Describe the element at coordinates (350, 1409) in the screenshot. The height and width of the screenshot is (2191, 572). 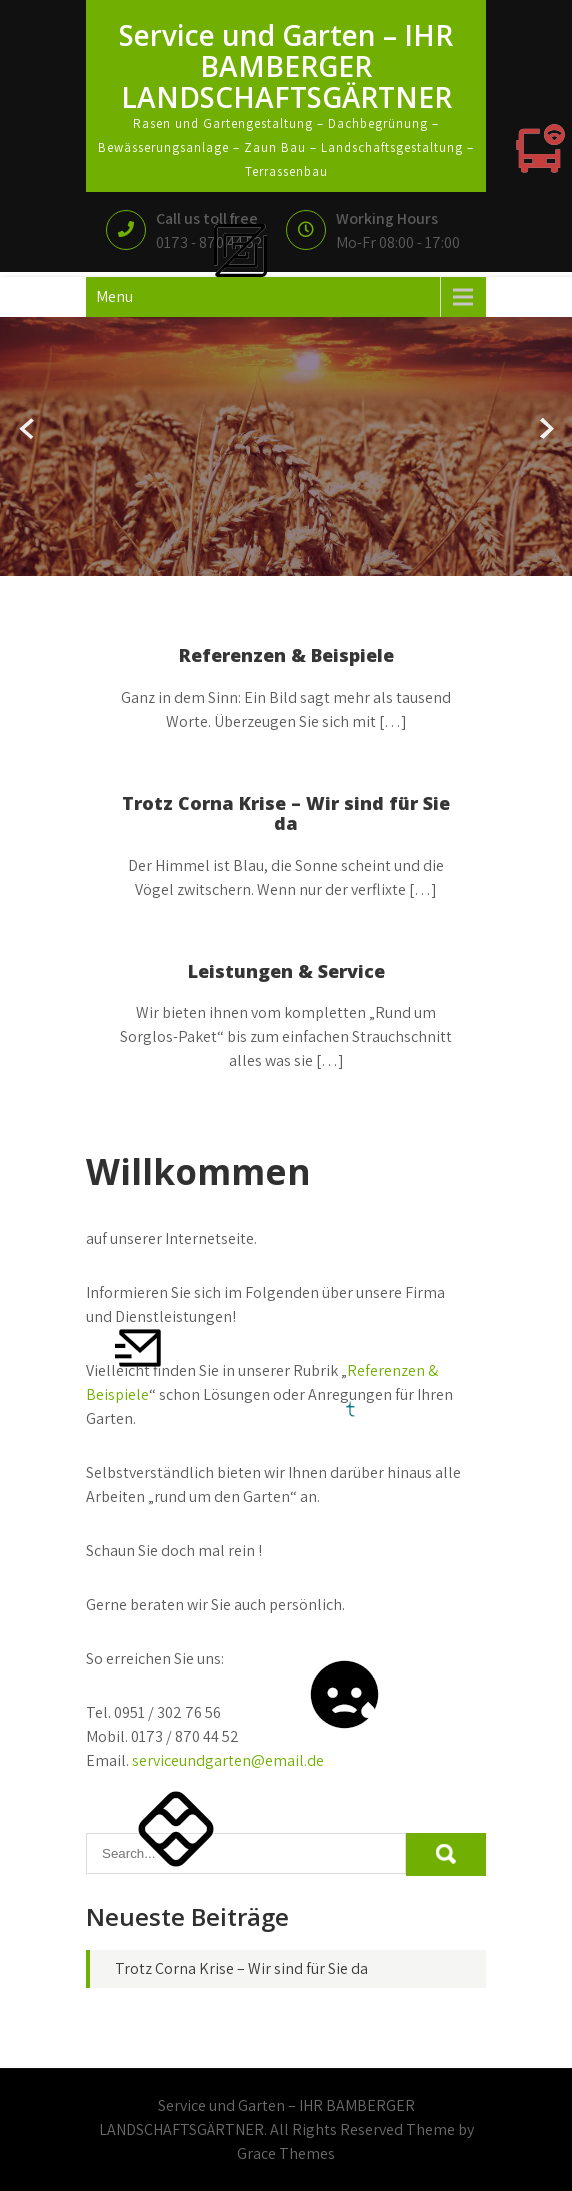
I see `open tumblr app` at that location.